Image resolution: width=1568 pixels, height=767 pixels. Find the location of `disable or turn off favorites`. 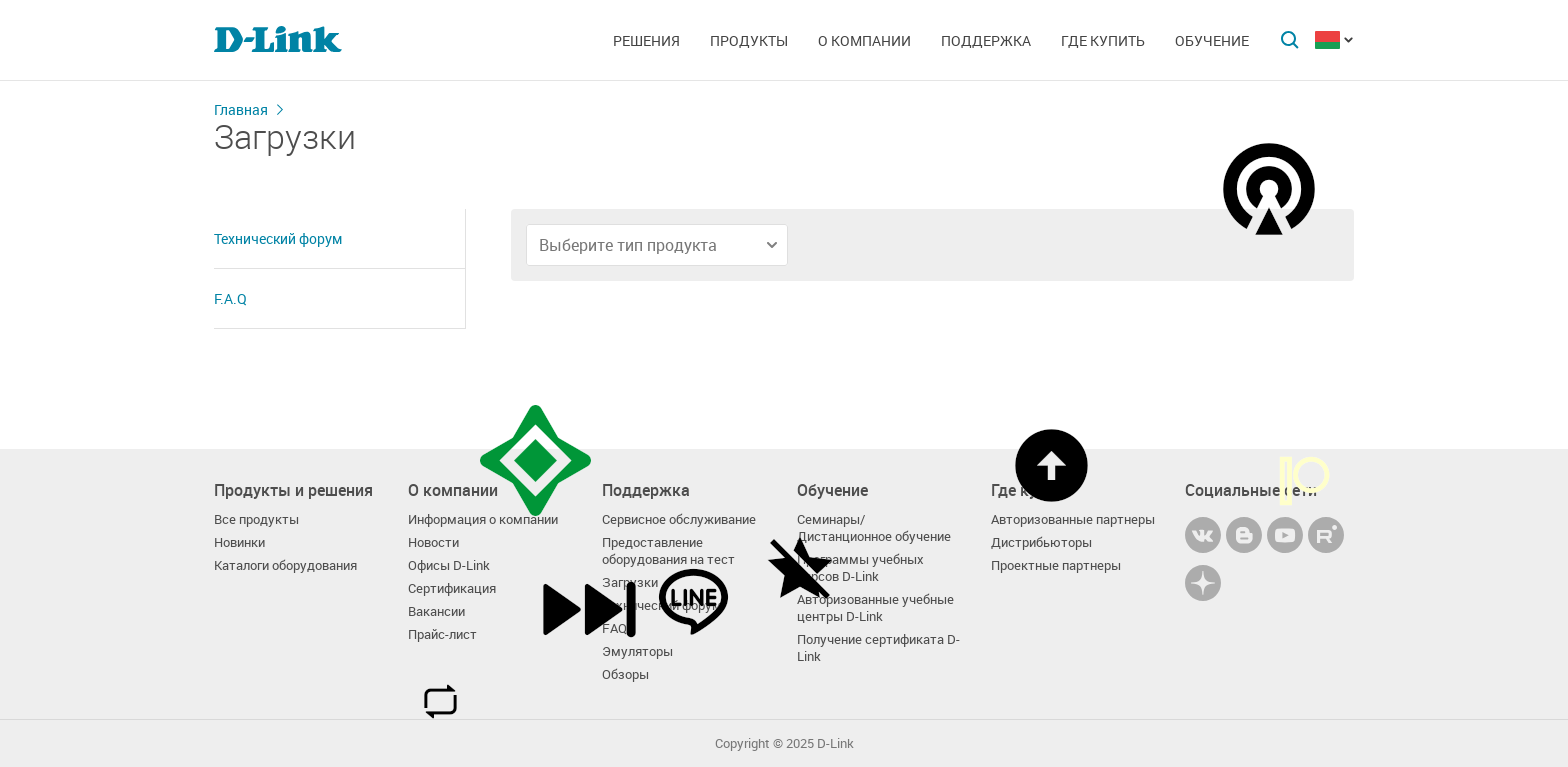

disable or turn off favorites is located at coordinates (800, 569).